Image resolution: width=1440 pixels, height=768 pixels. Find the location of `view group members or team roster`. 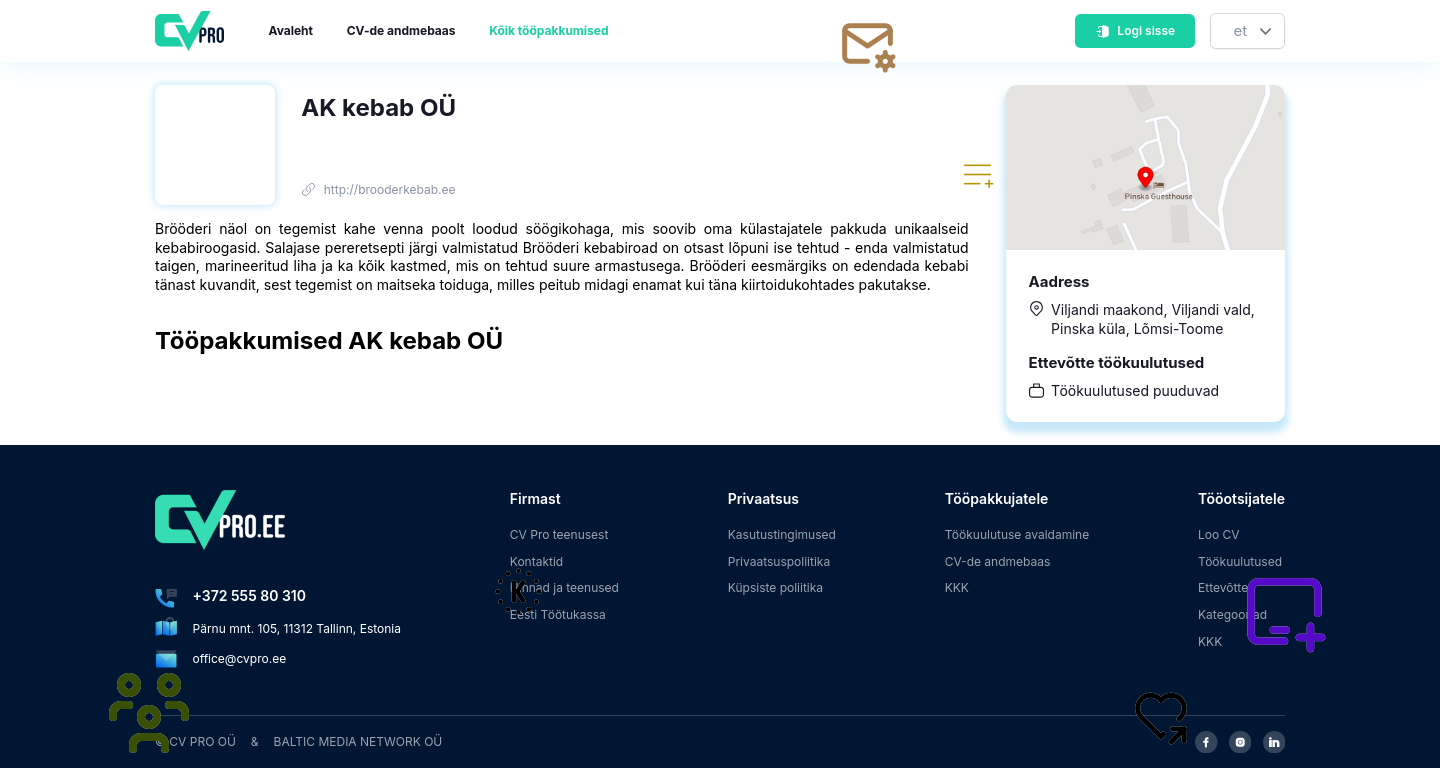

view group members or team roster is located at coordinates (149, 713).